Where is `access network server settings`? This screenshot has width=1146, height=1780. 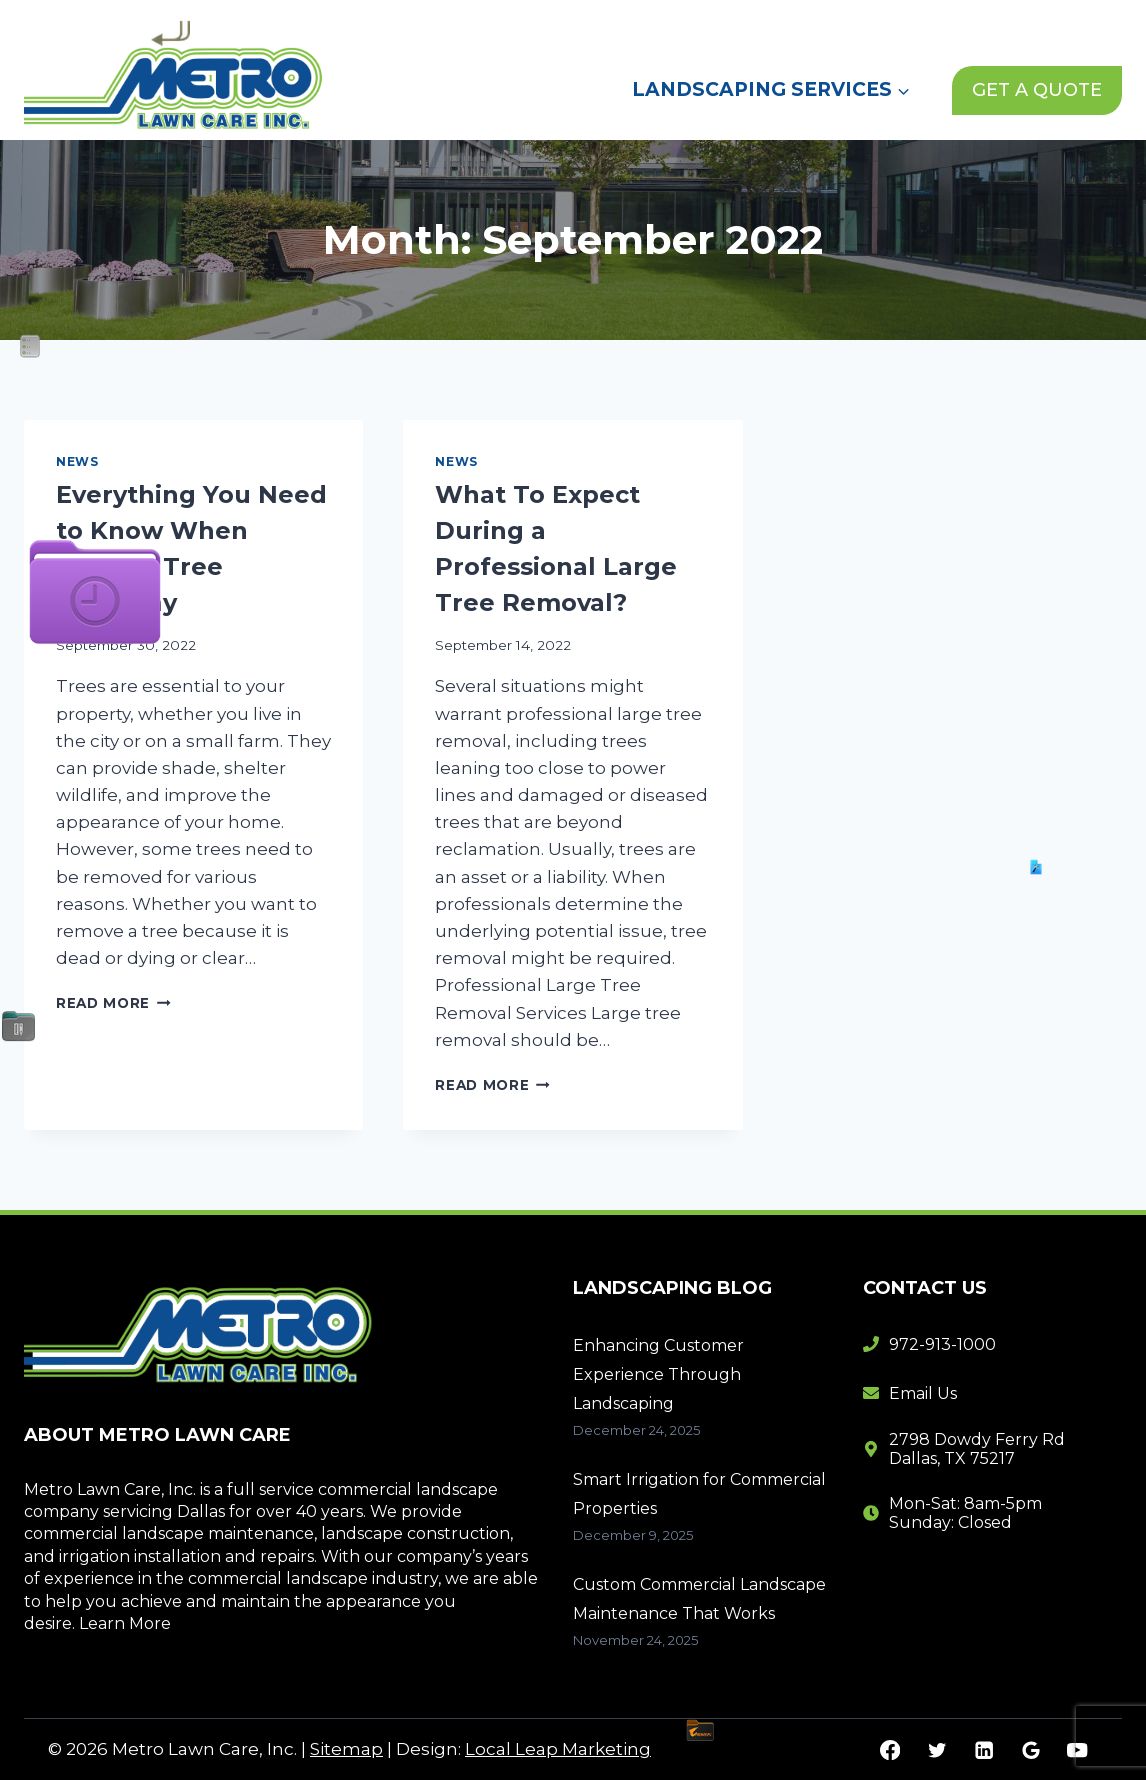
access network server settings is located at coordinates (30, 346).